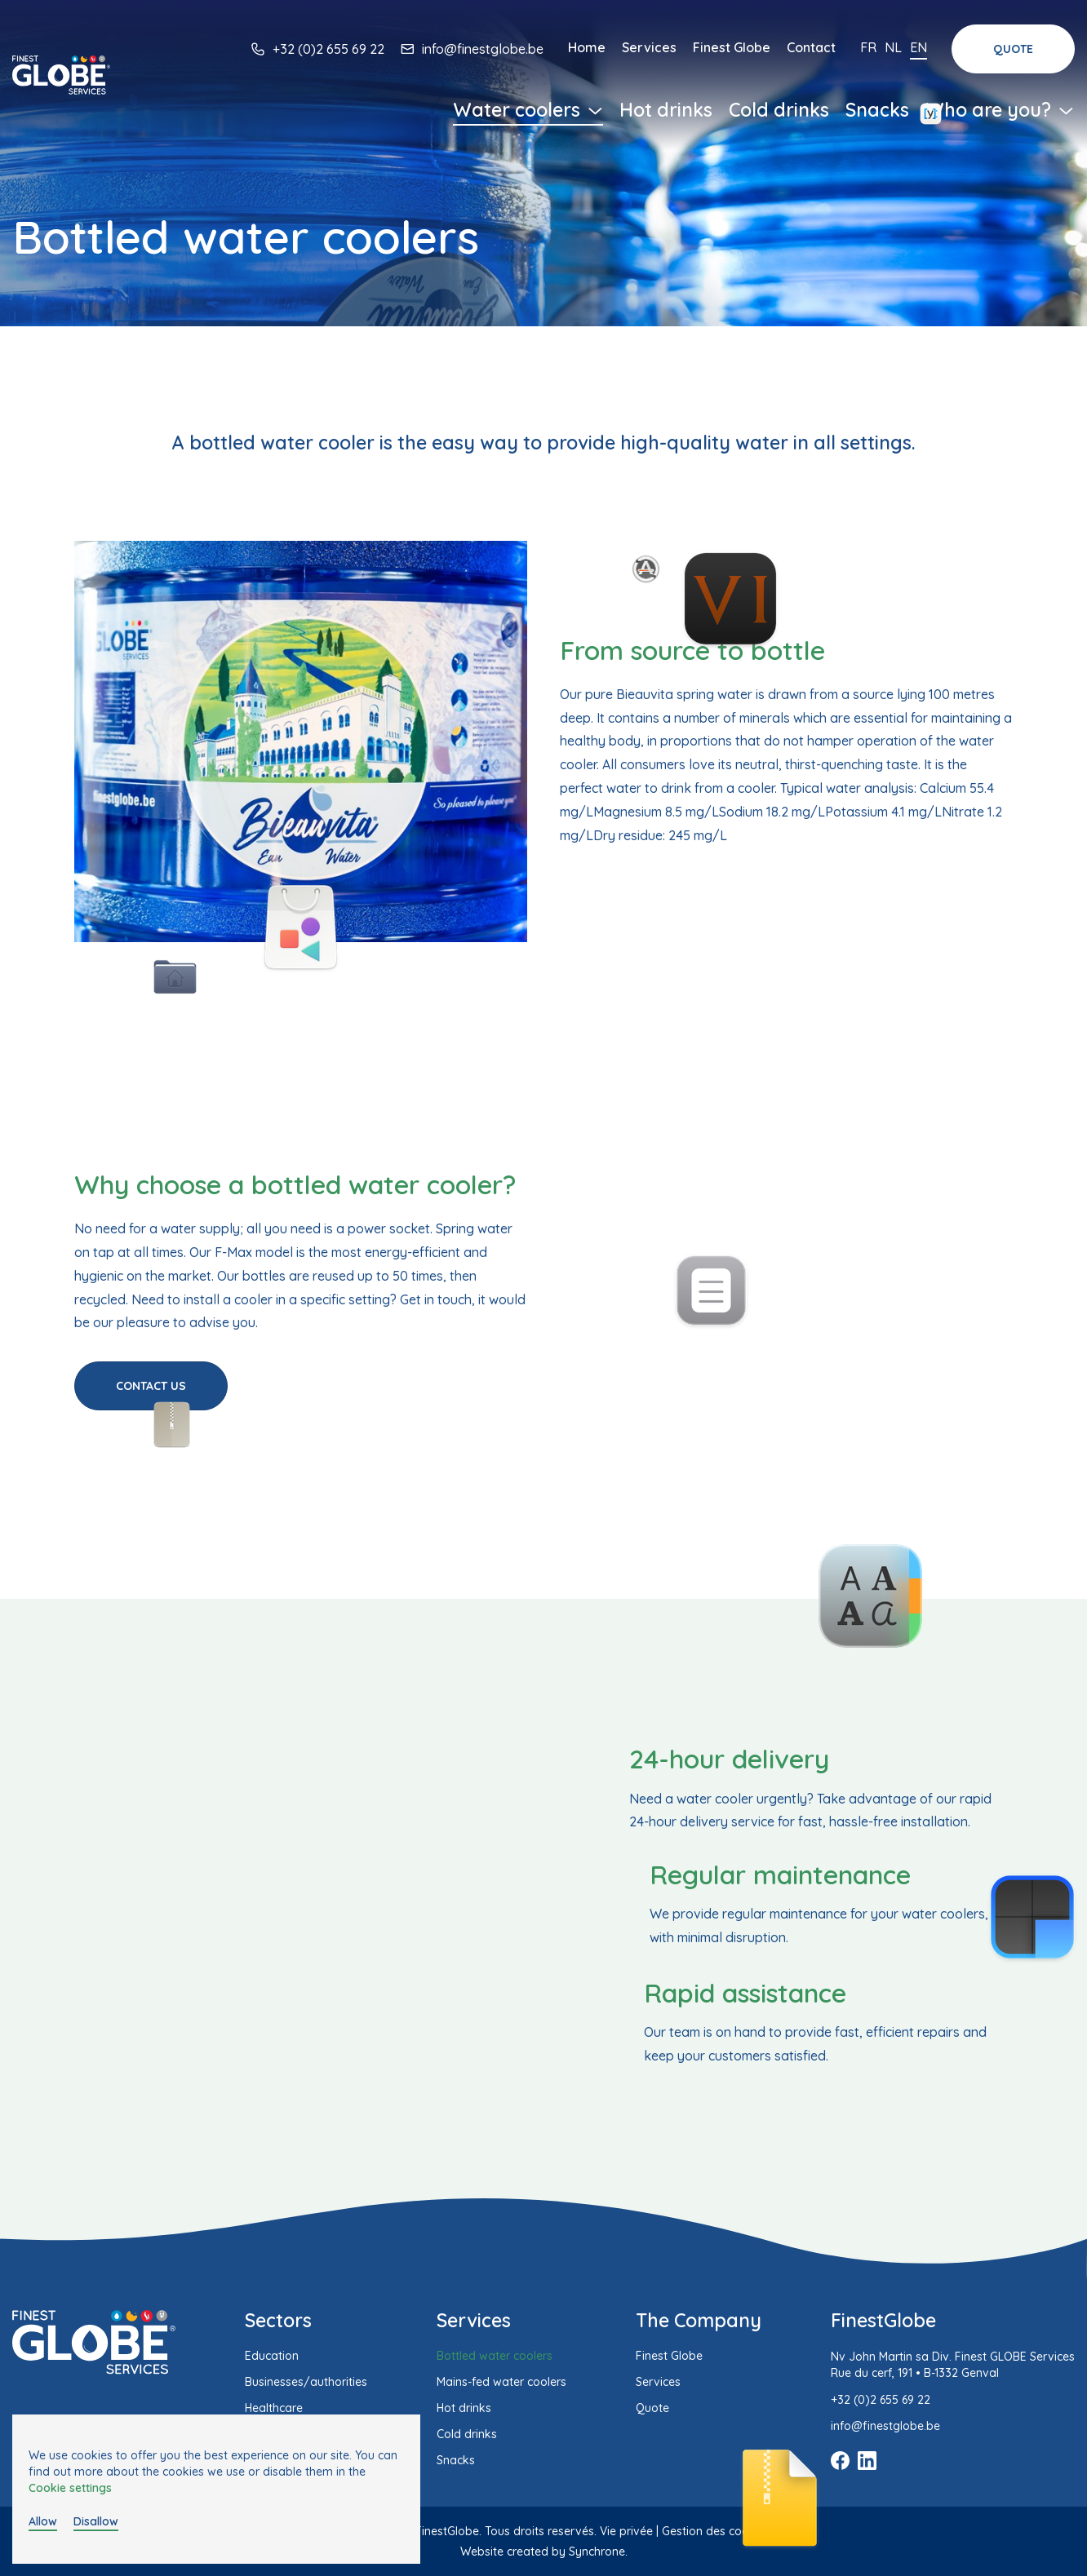  Describe the element at coordinates (930, 113) in the screenshot. I see `open jupyter notebook for interactive python coding` at that location.